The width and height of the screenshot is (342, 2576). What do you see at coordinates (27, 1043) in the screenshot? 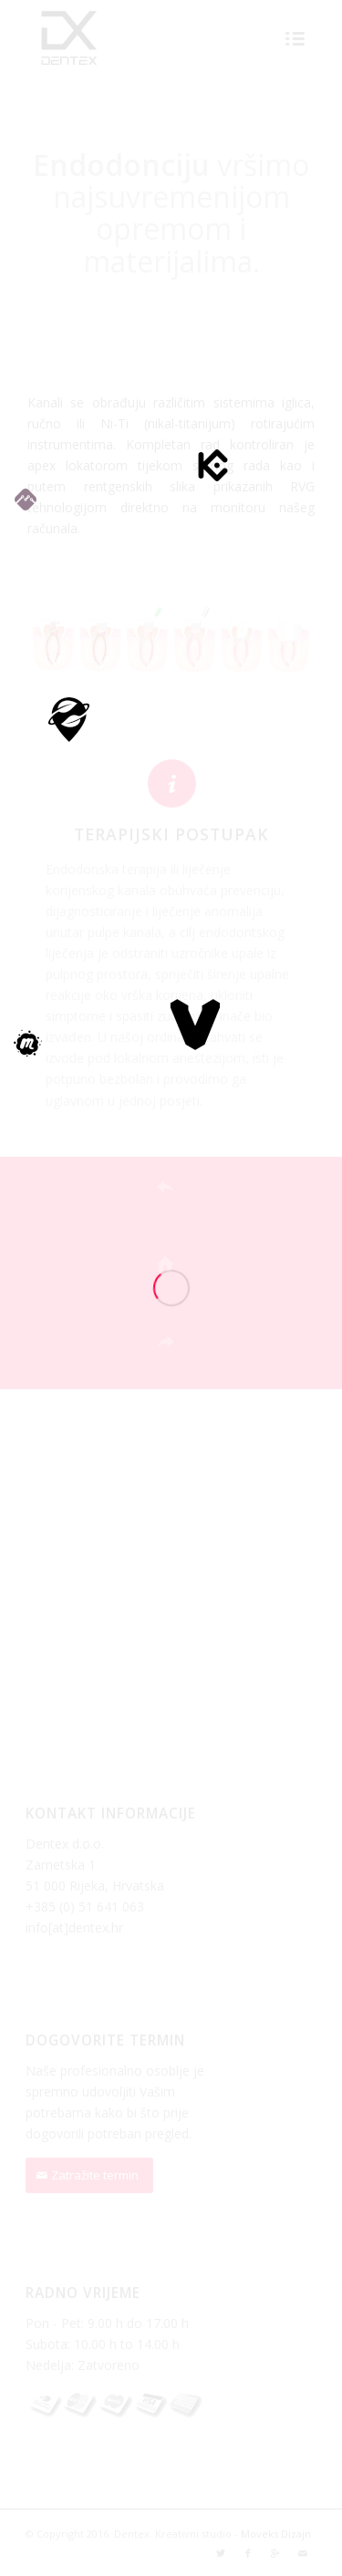
I see `open the Meetup app` at bounding box center [27, 1043].